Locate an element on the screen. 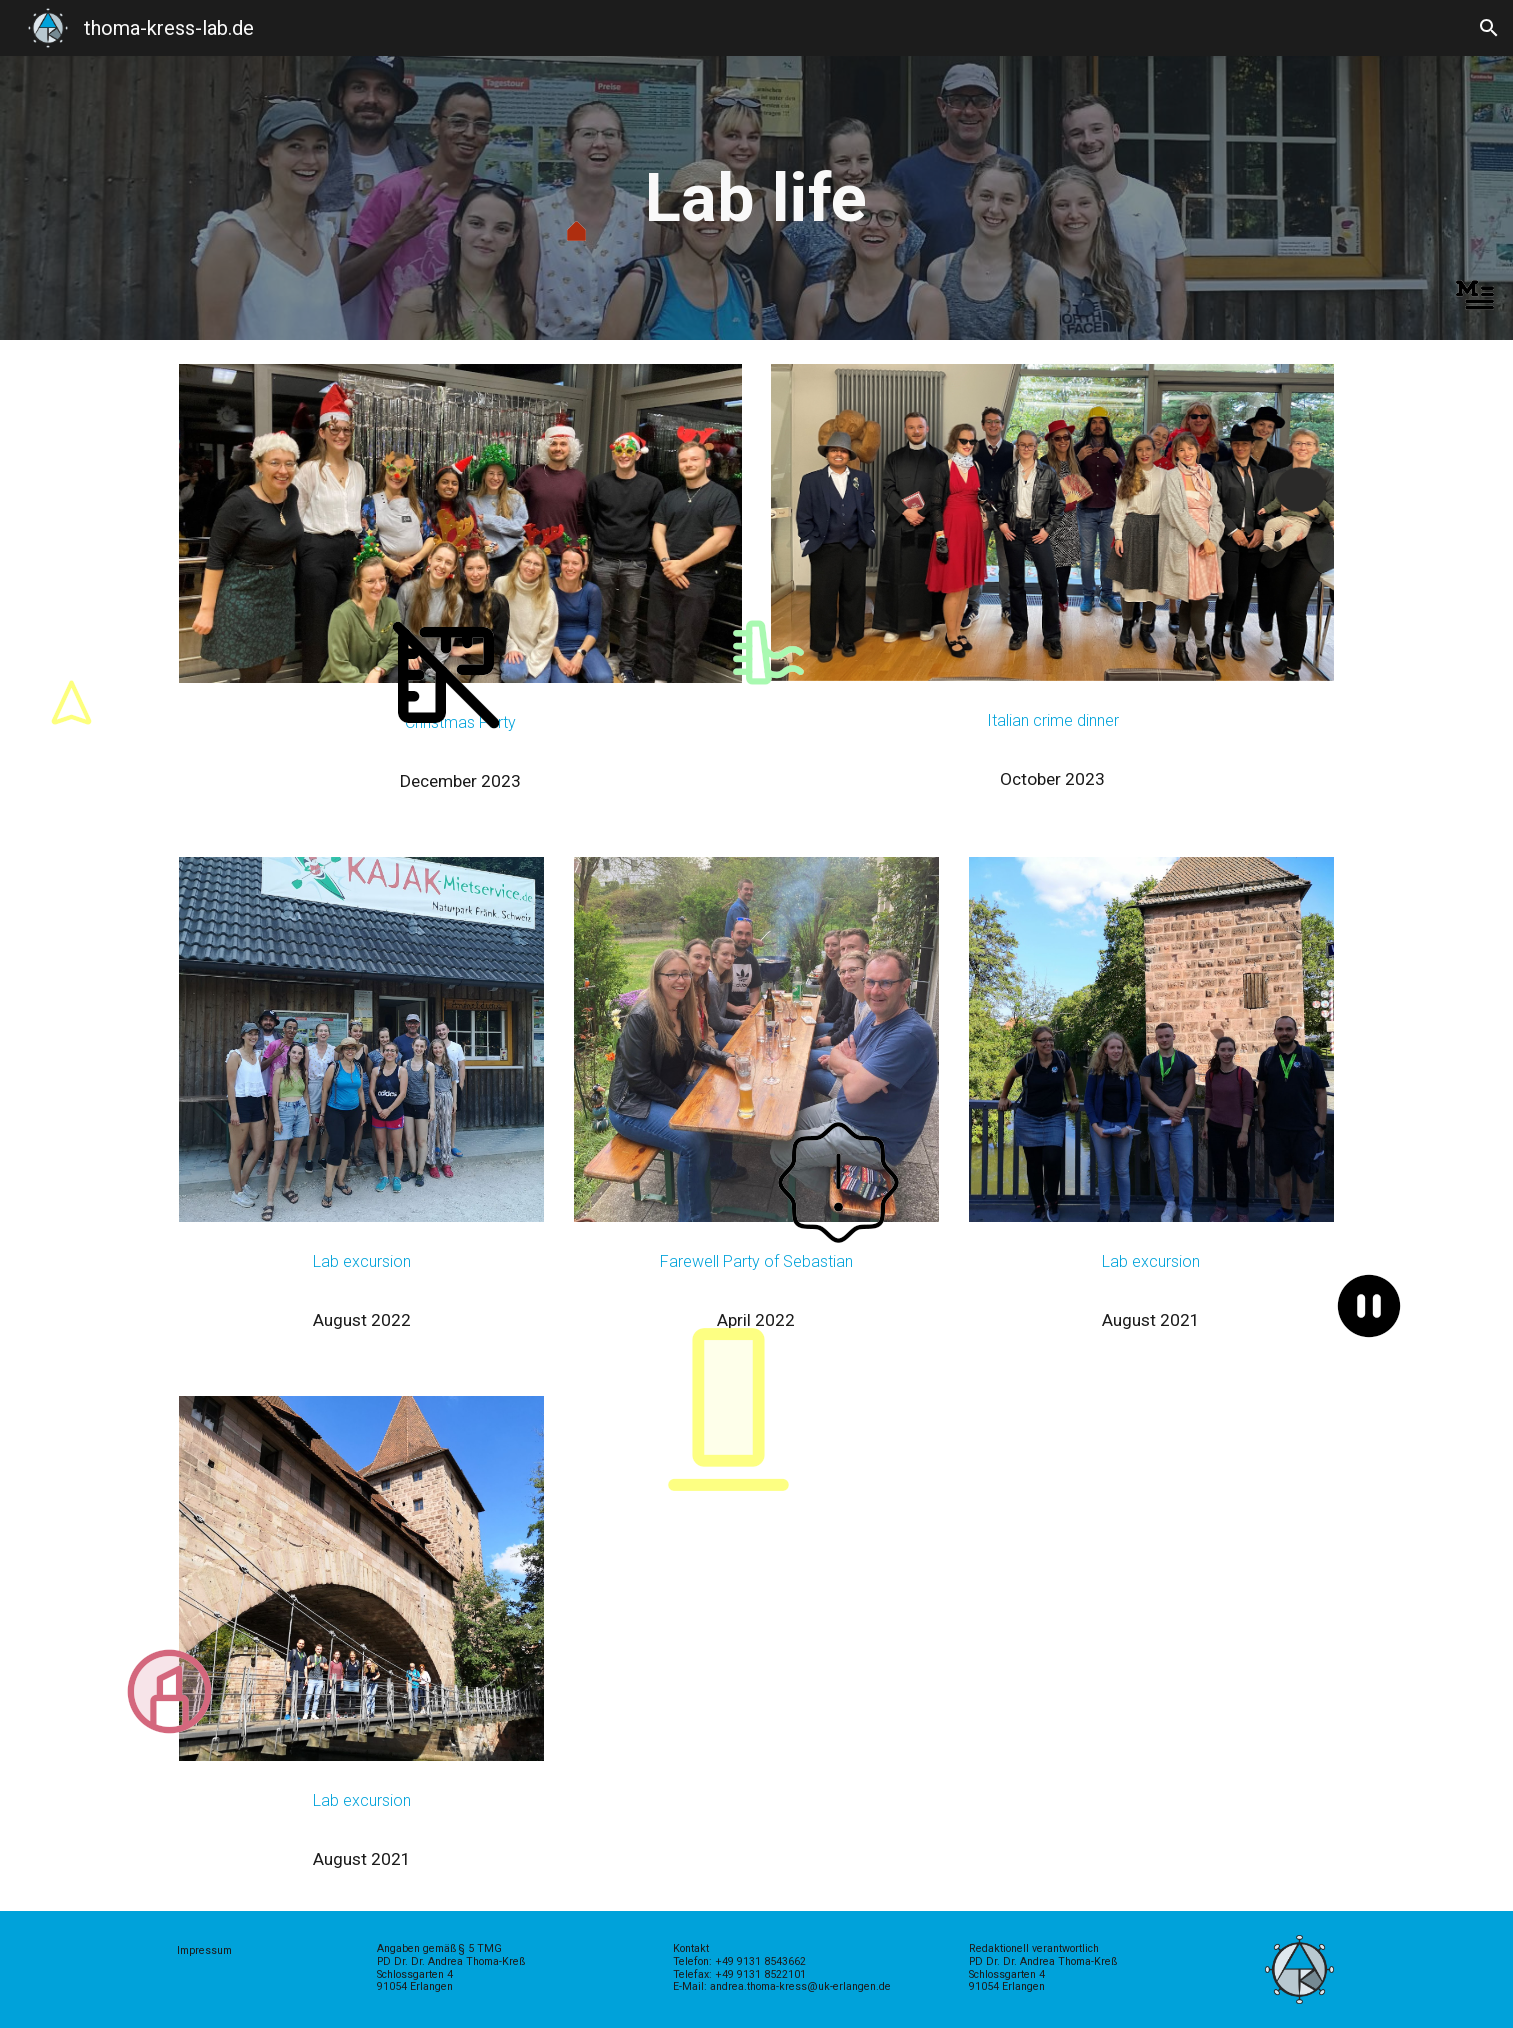 This screenshot has height=2028, width=1513. navigate to current direction is located at coordinates (71, 702).